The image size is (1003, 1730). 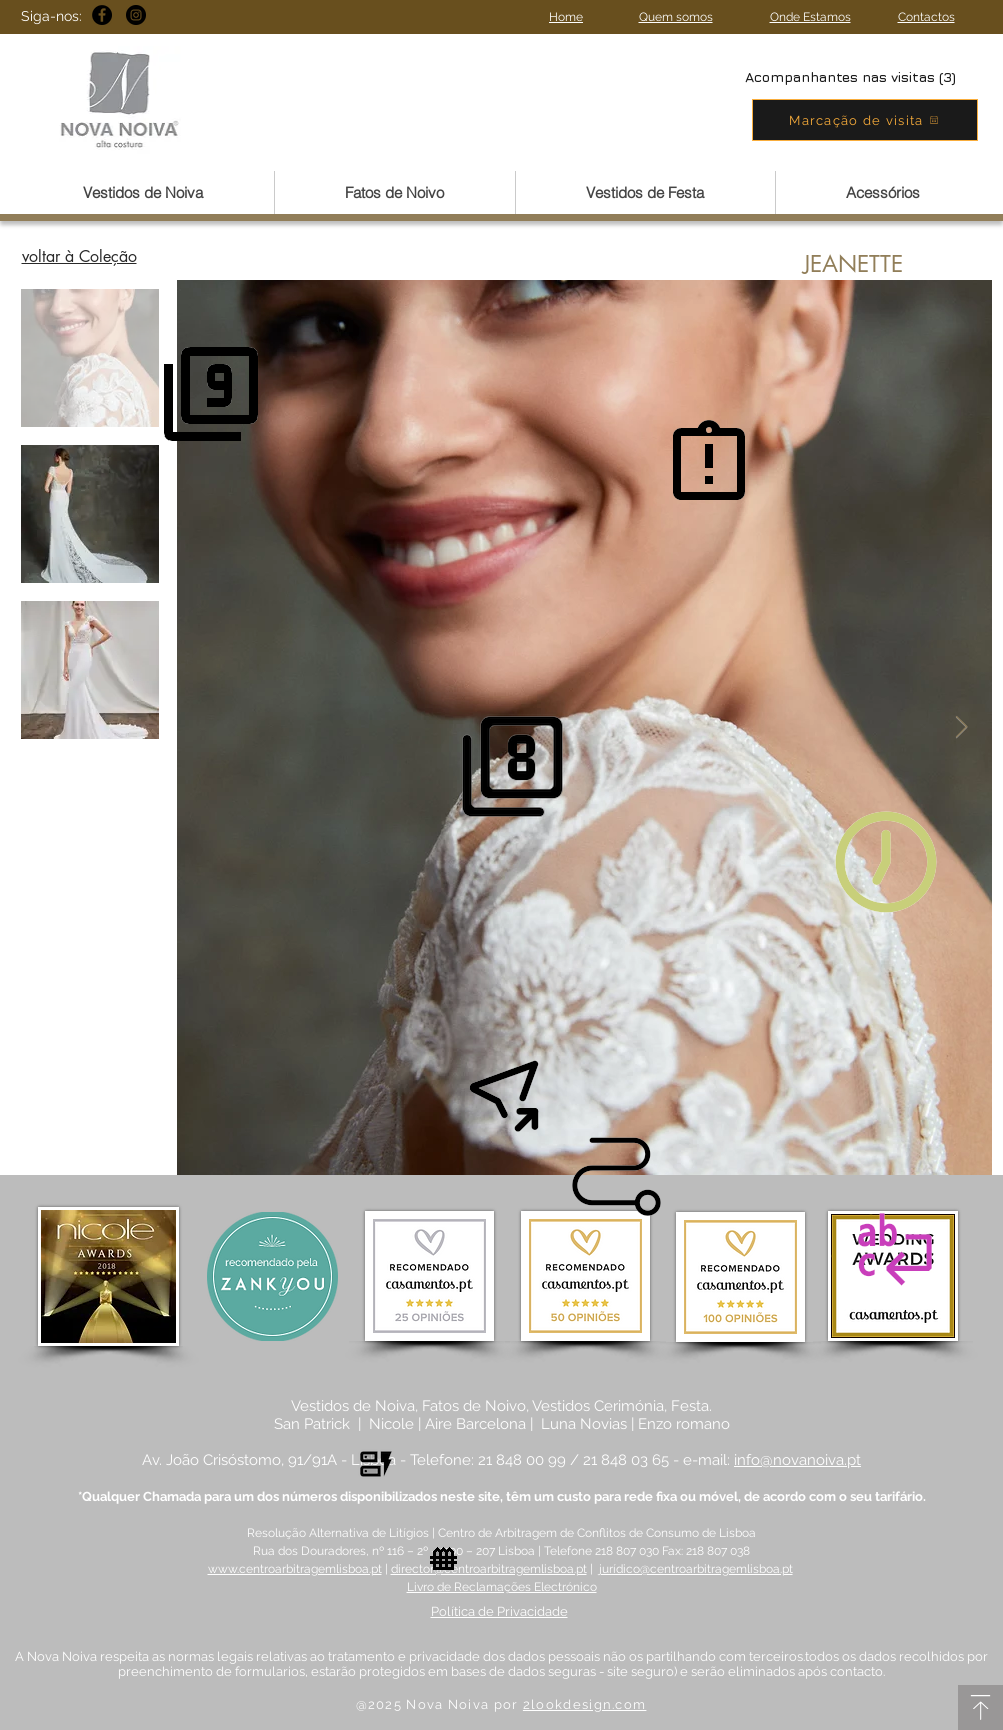 What do you see at coordinates (709, 464) in the screenshot?
I see `view overdue or late assignments` at bounding box center [709, 464].